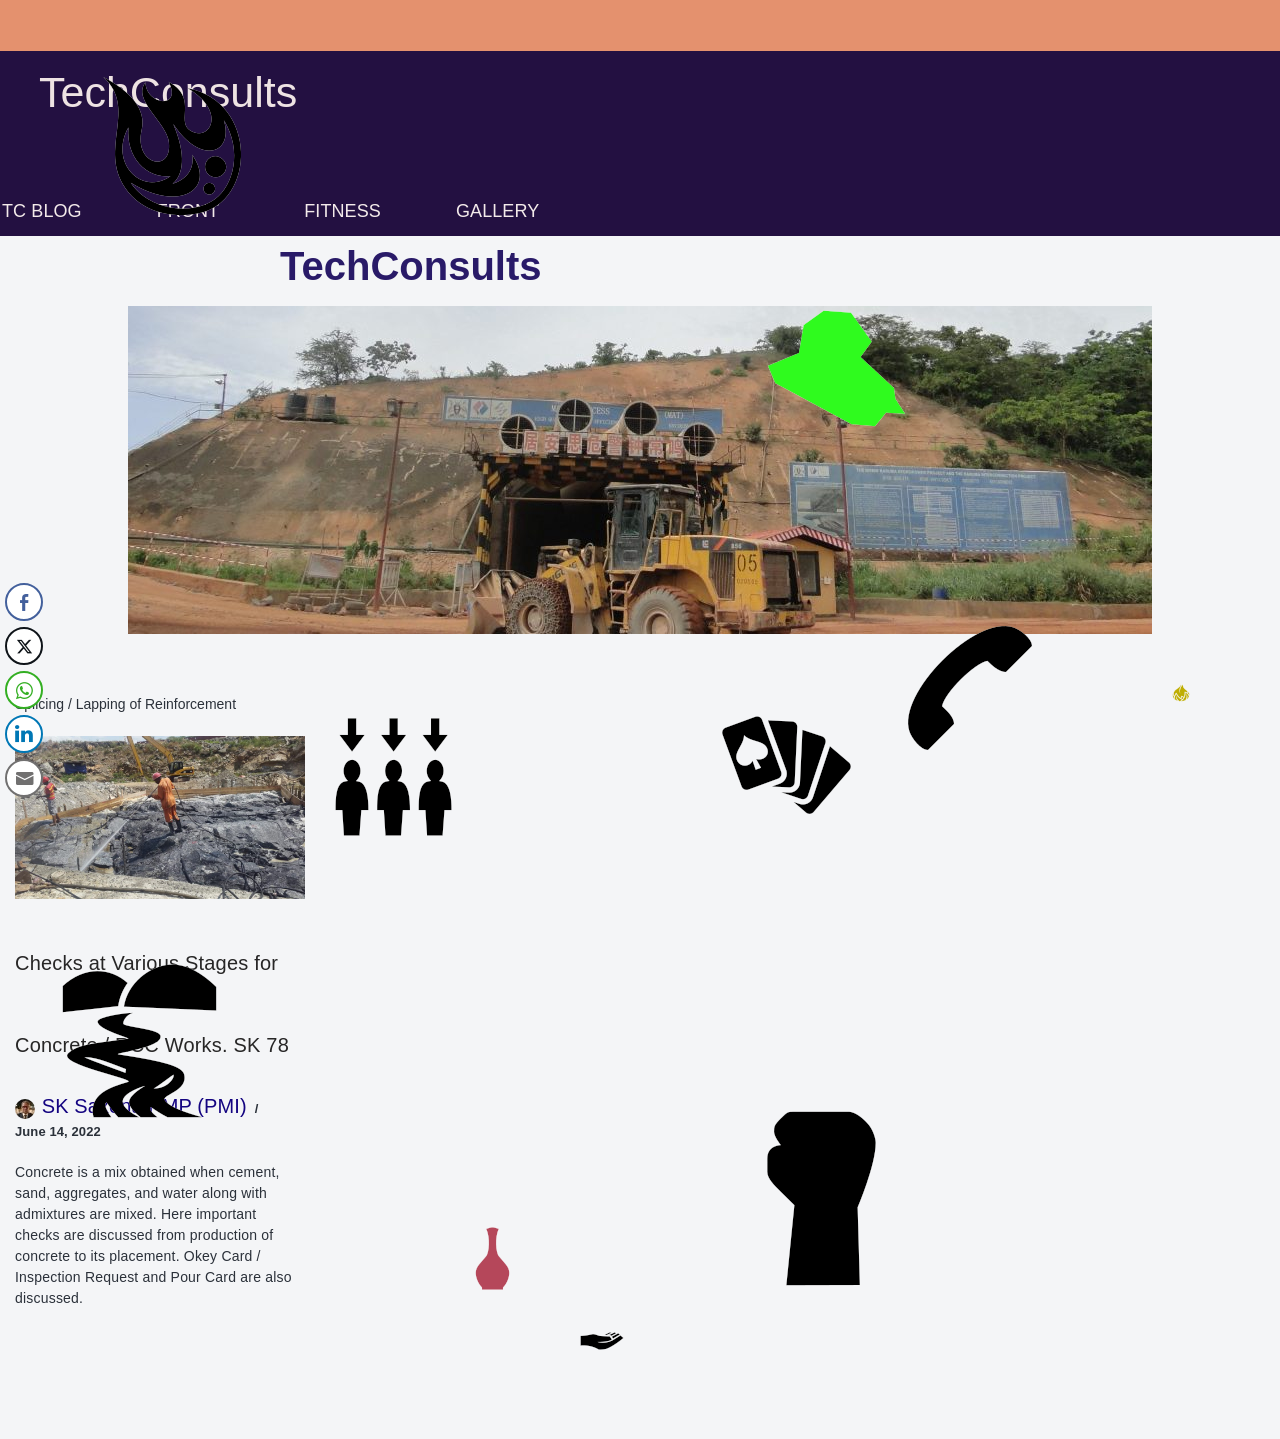 This screenshot has height=1439, width=1280. I want to click on access card games or poker, so click(787, 766).